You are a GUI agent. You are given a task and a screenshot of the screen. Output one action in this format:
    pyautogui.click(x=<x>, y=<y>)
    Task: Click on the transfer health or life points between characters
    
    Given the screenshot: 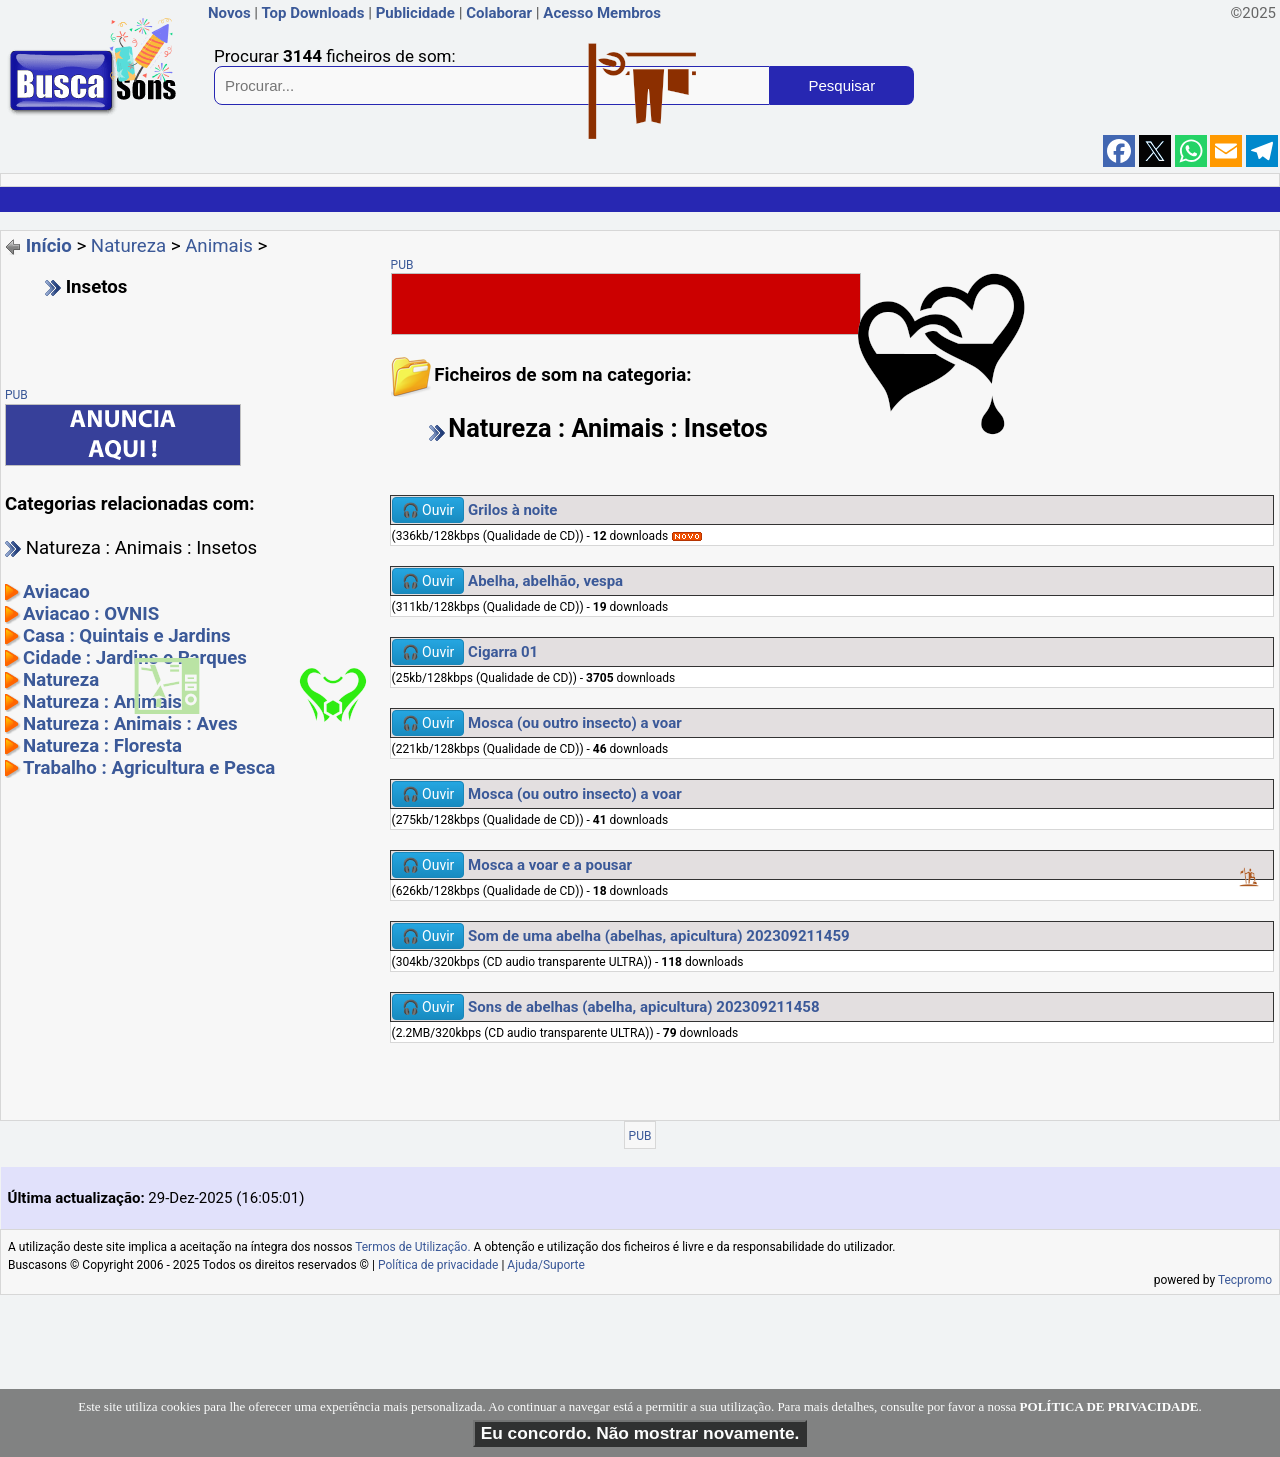 What is the action you would take?
    pyautogui.click(x=942, y=350)
    